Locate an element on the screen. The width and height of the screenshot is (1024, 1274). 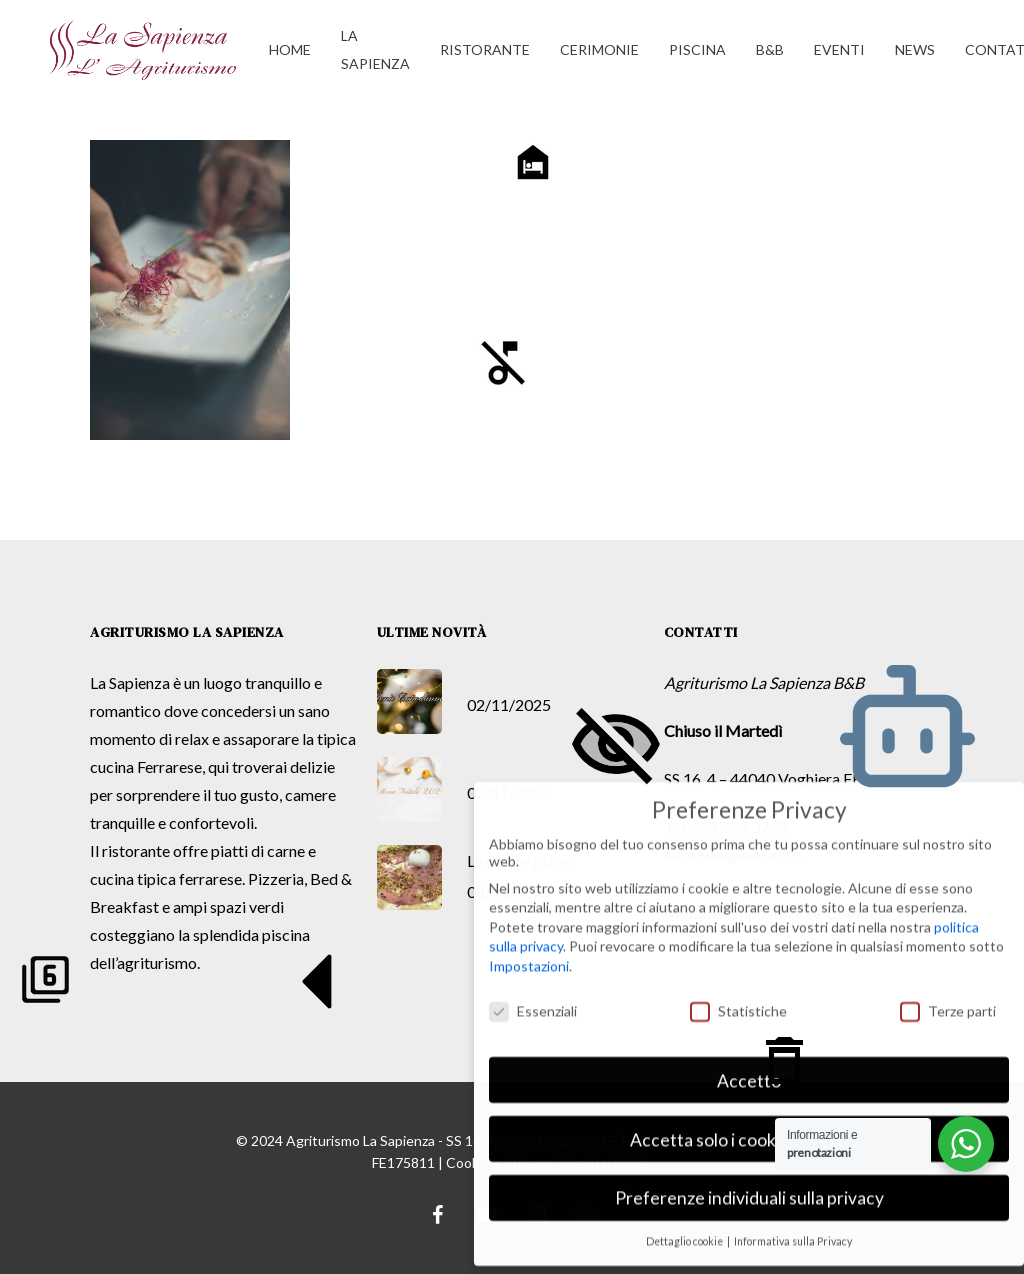
view dependabot alerts and automated dependency updates is located at coordinates (907, 732).